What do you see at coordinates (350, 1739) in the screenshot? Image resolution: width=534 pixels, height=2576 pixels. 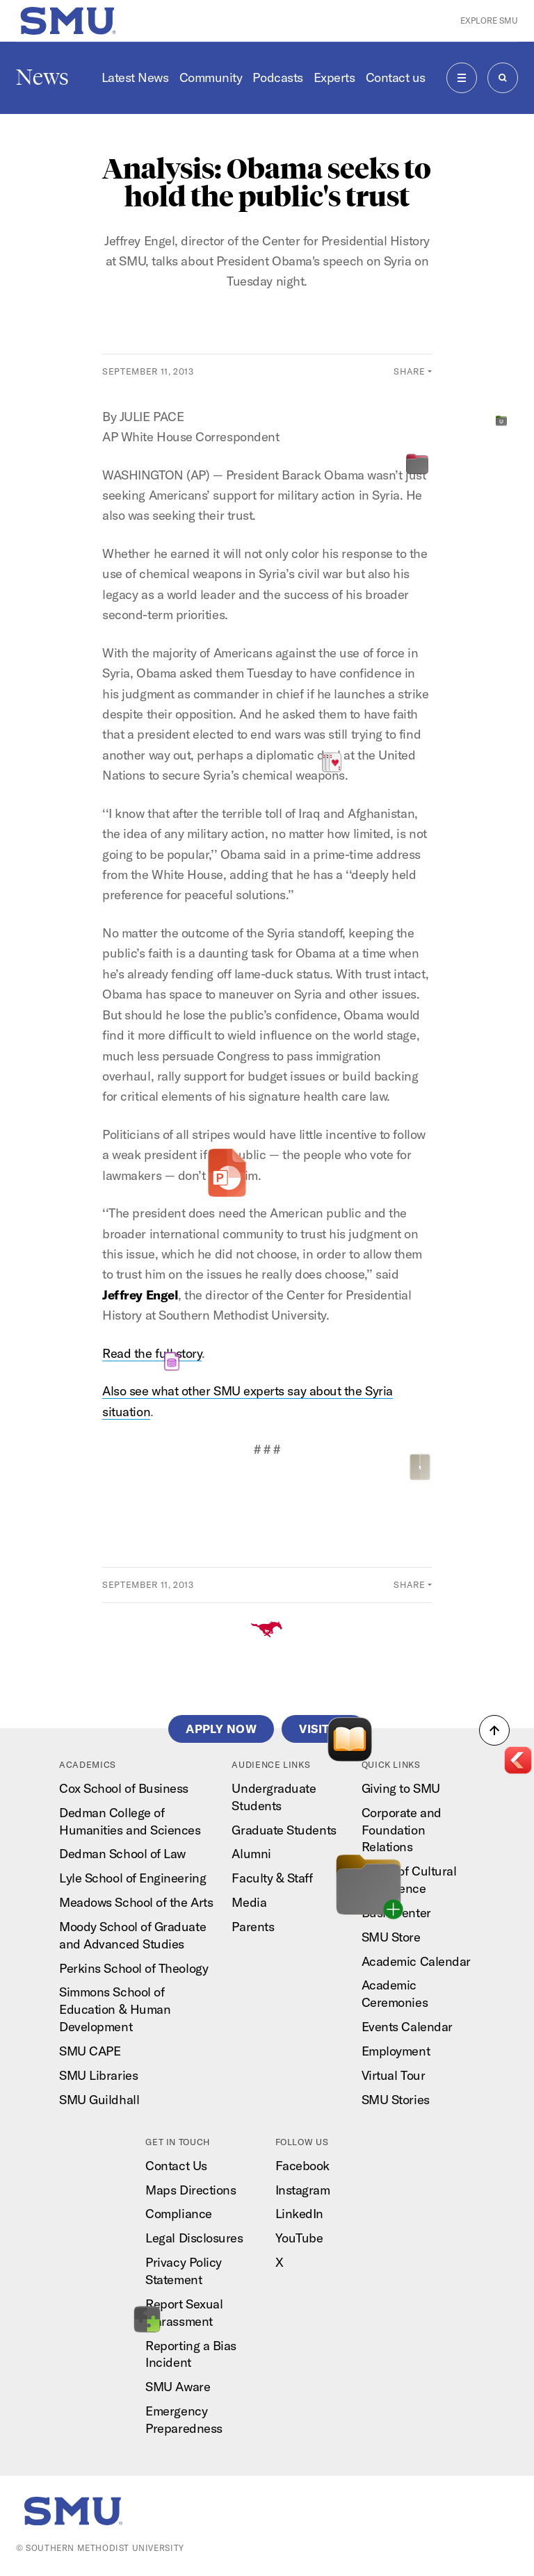 I see `open the Books app` at bounding box center [350, 1739].